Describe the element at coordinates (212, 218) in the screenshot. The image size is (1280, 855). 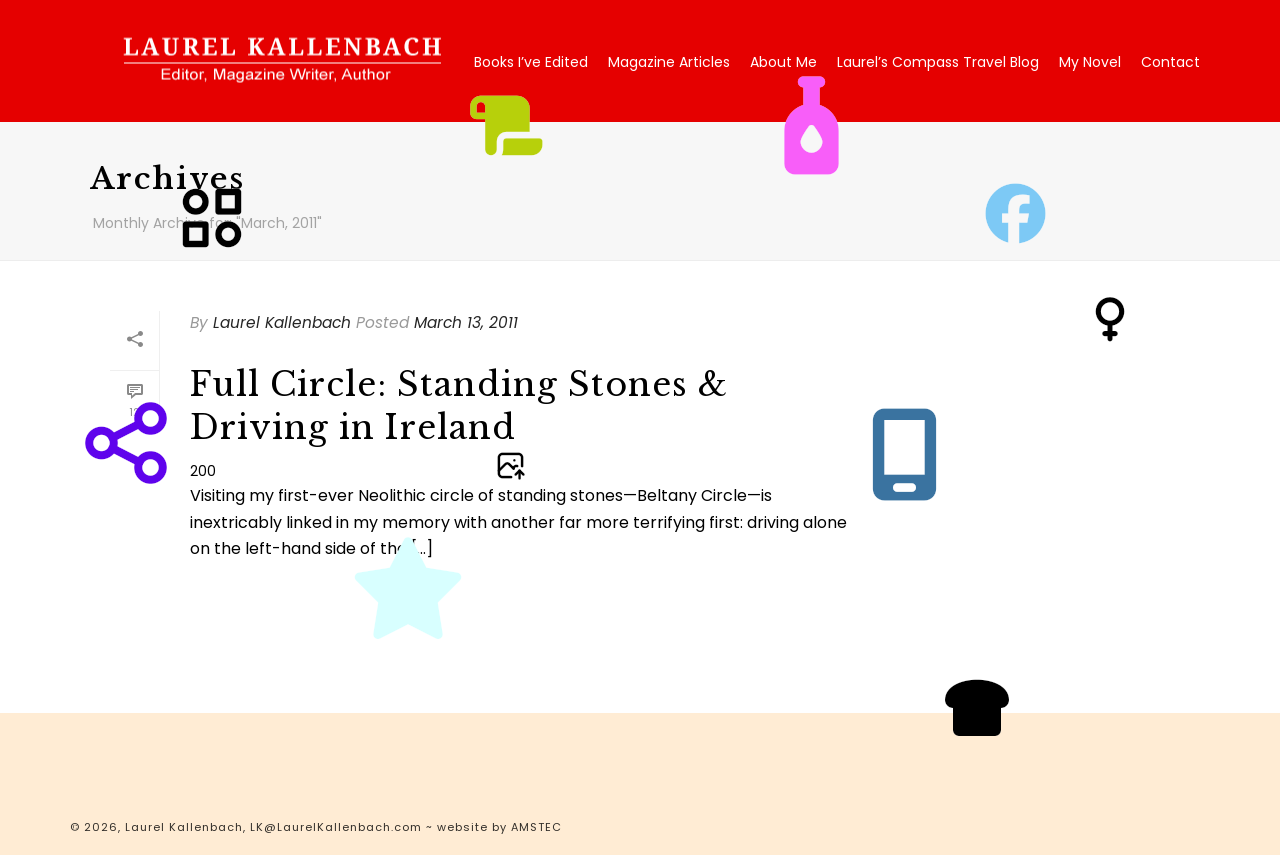
I see `browse categories or sections` at that location.